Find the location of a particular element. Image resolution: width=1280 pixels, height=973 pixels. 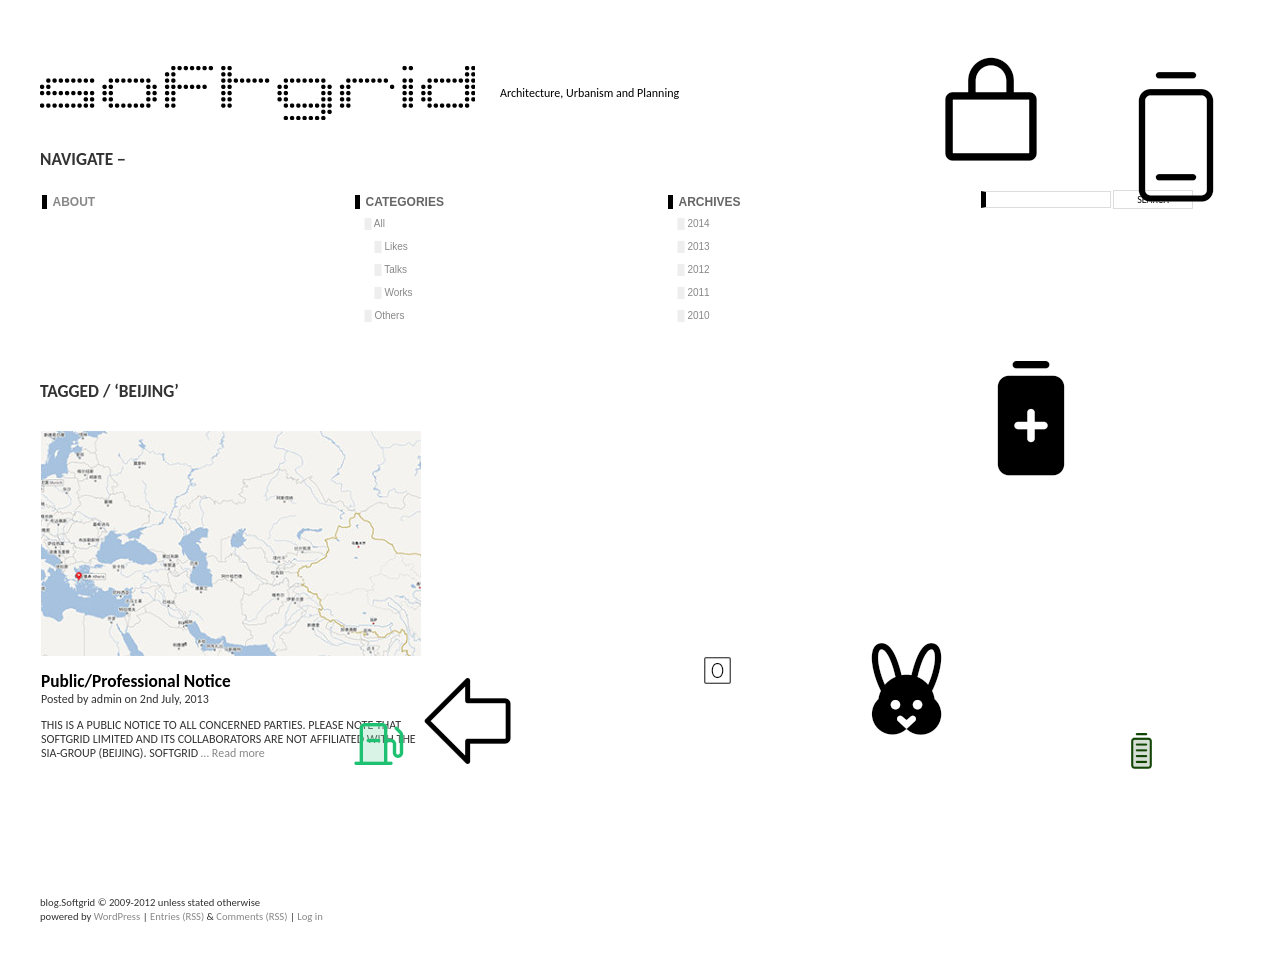

access pet or animal-related features is located at coordinates (906, 690).